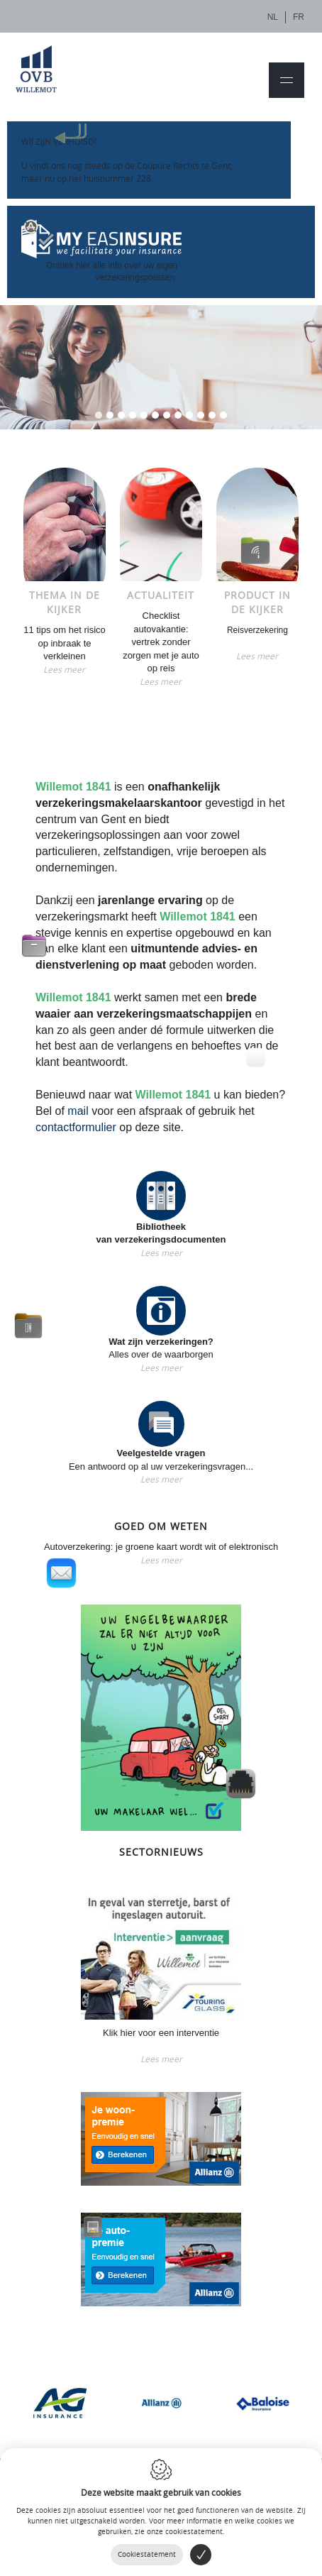 Image resolution: width=322 pixels, height=2576 pixels. I want to click on open insync cloud sync folder, so click(255, 551).